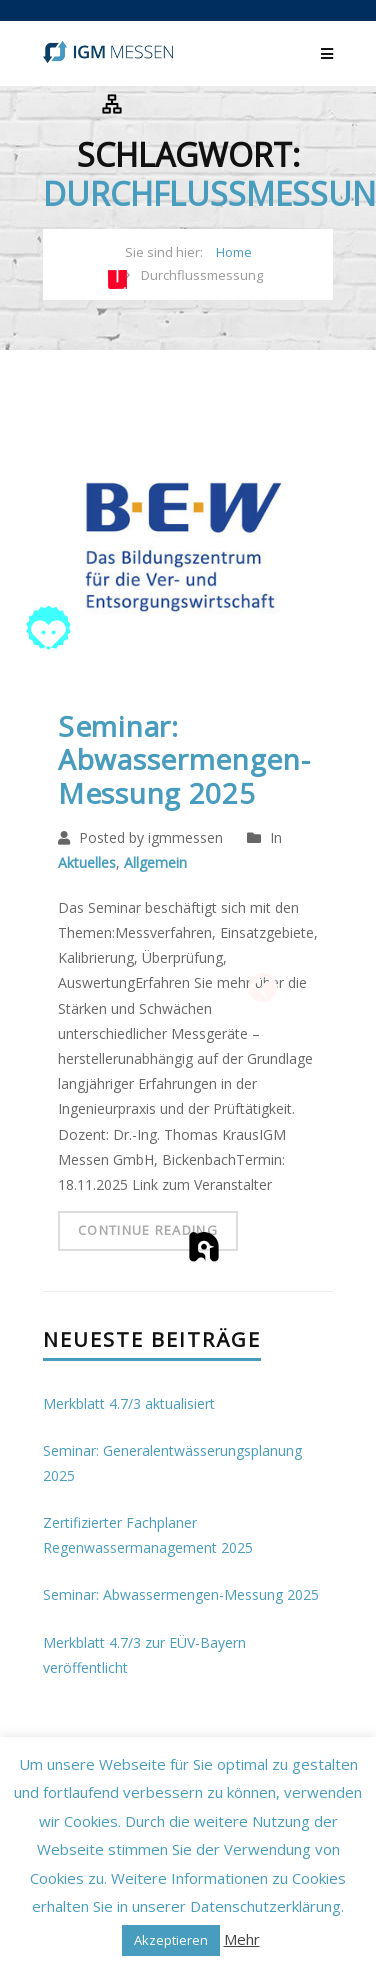 The image size is (376, 1968). I want to click on nobara linux distribution logo, so click(204, 1247).